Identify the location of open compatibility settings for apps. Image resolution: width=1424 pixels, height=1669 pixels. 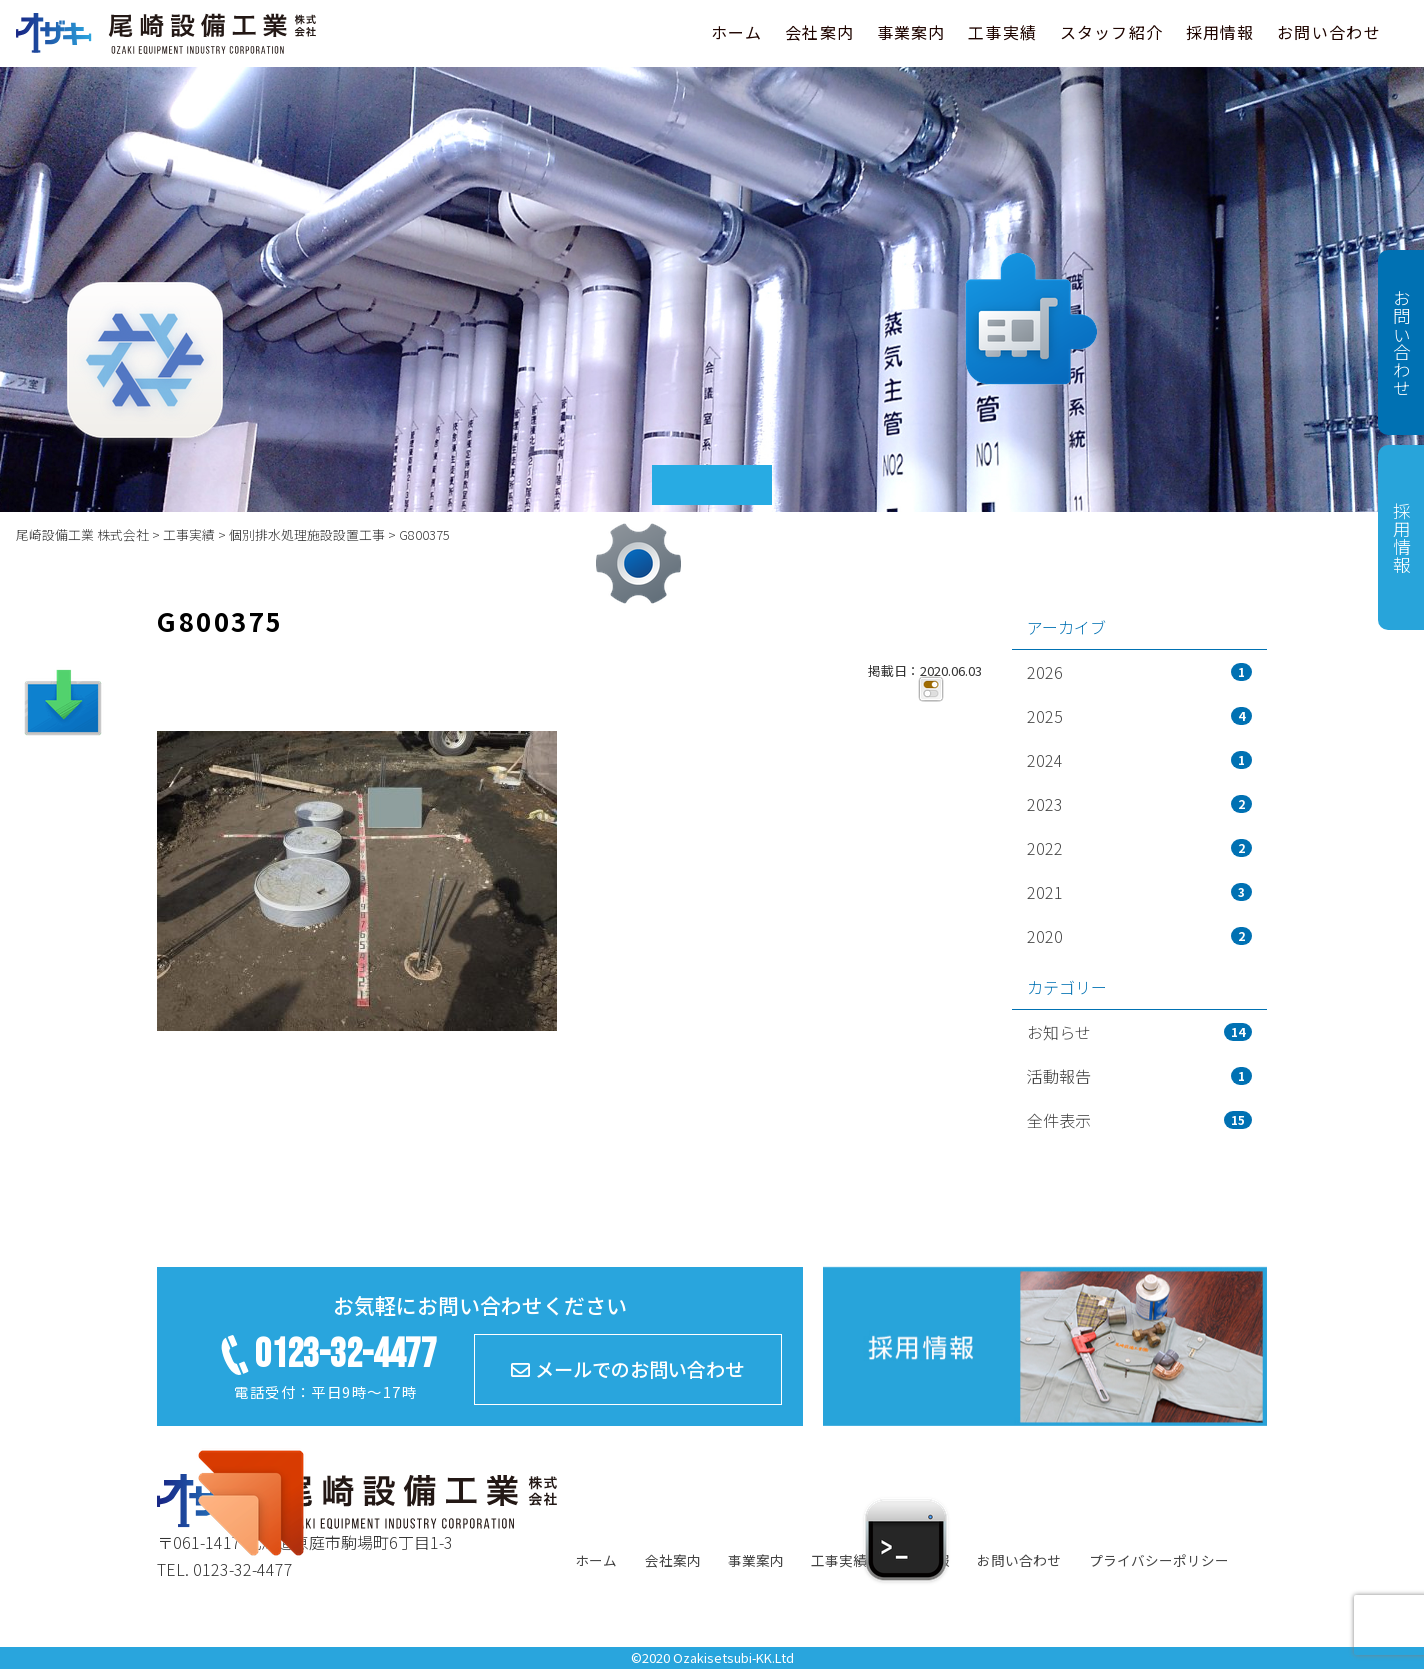
(1027, 323).